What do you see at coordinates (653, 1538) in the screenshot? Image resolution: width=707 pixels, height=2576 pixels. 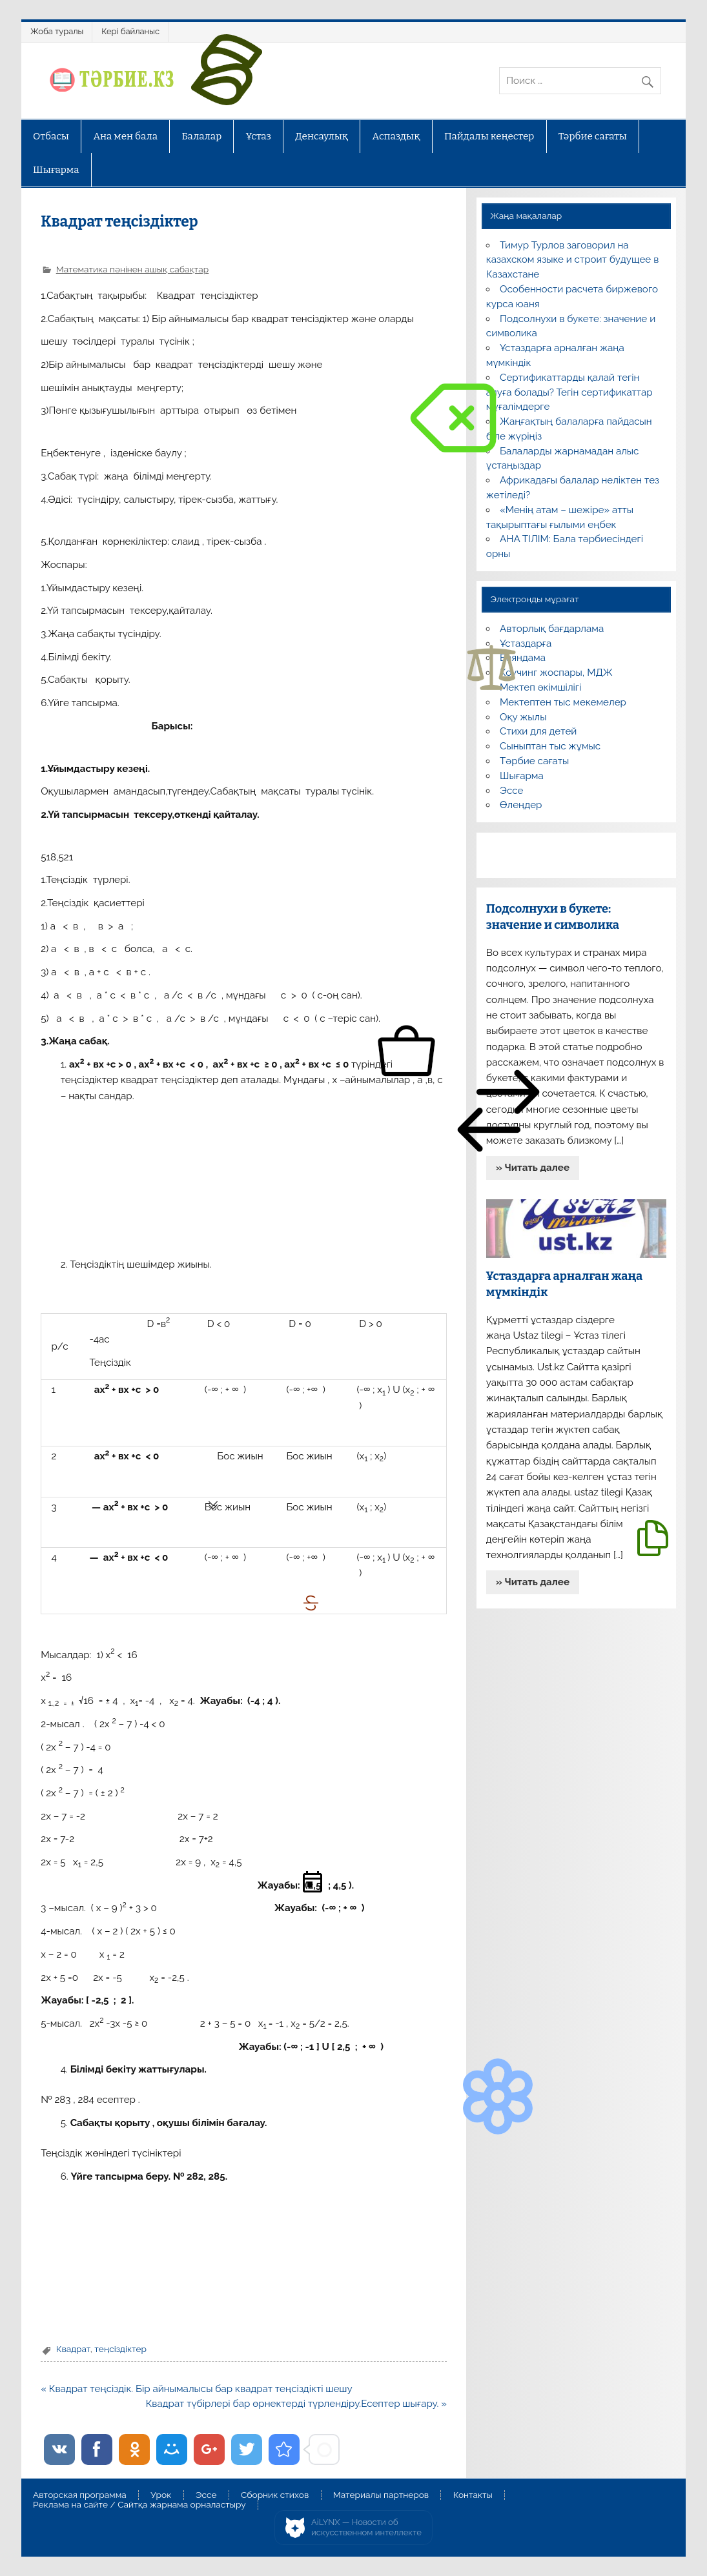 I see `copy to clipboard` at bounding box center [653, 1538].